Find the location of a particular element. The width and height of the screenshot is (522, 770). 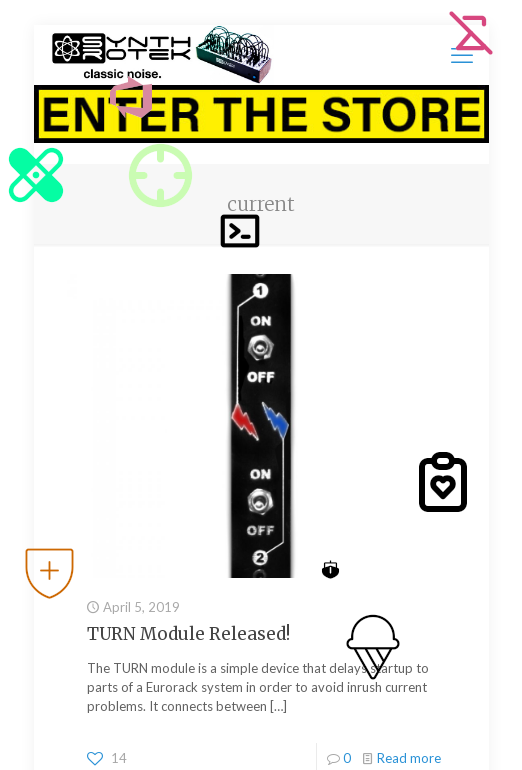

browse dessert or ice cream options is located at coordinates (373, 646).